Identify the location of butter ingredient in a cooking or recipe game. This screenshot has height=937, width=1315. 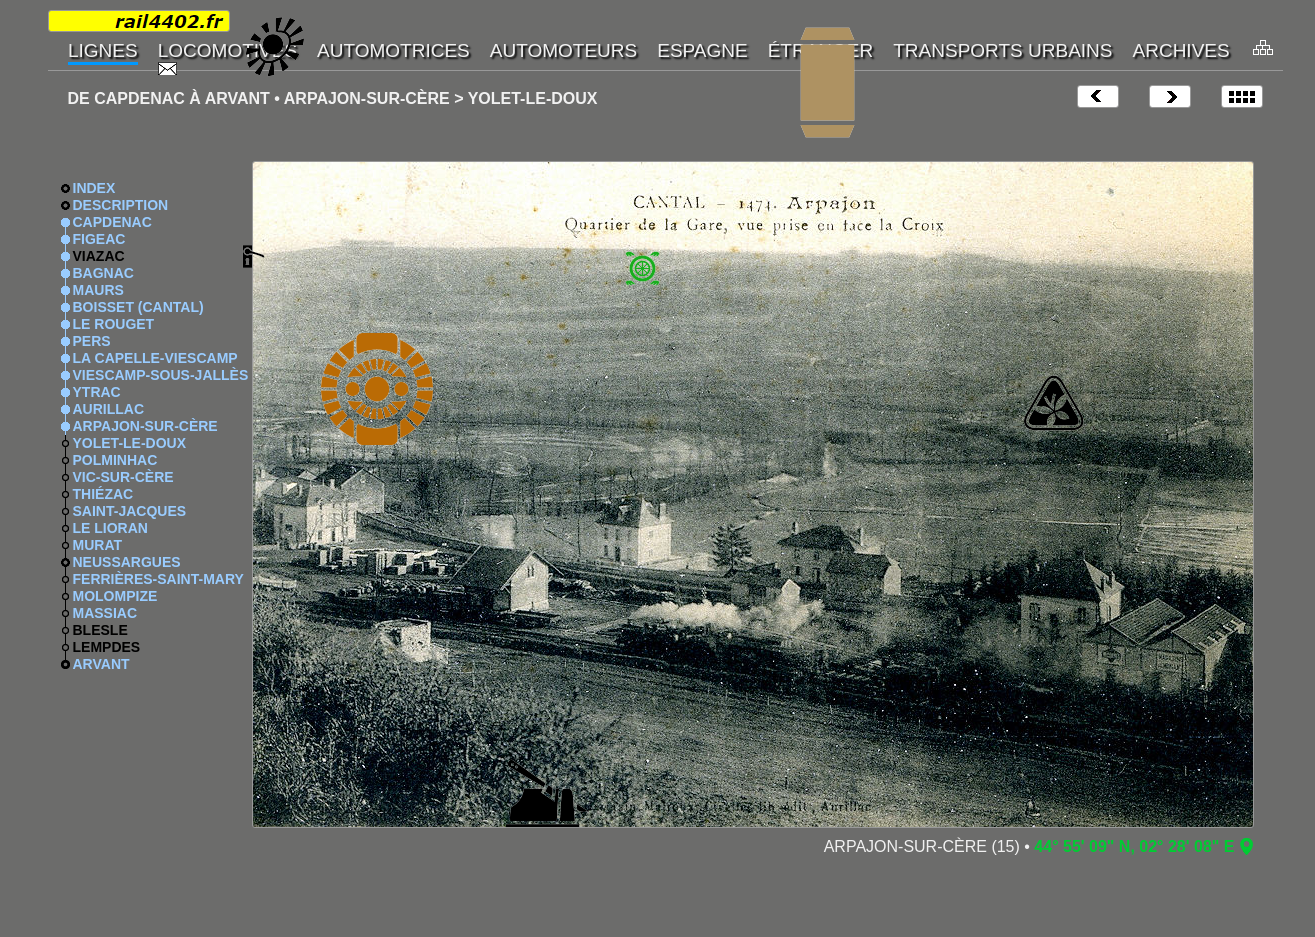
(546, 793).